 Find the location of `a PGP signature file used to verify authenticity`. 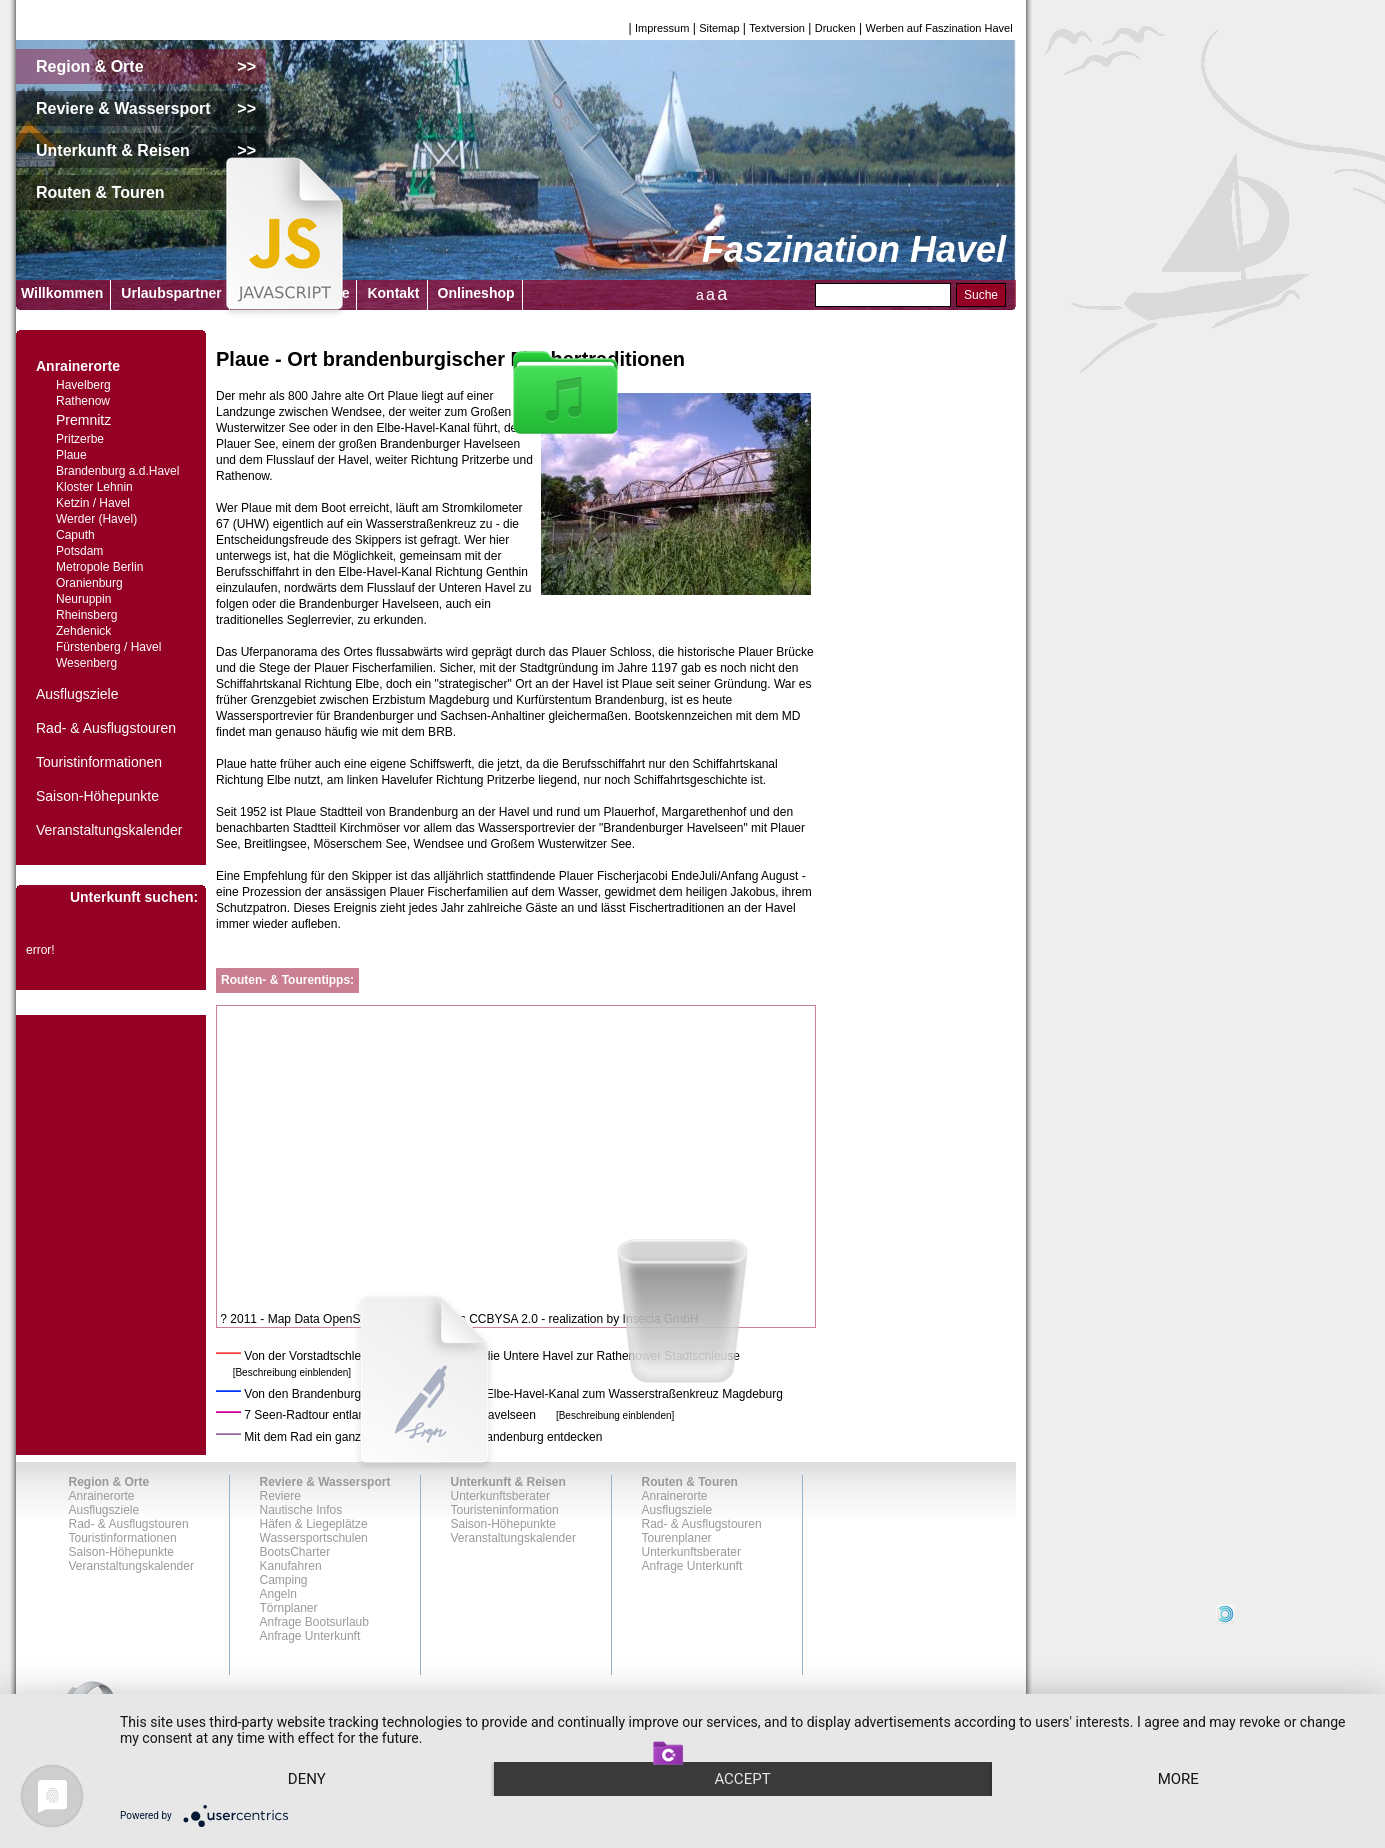

a PGP signature file used to verify authenticity is located at coordinates (424, 1382).